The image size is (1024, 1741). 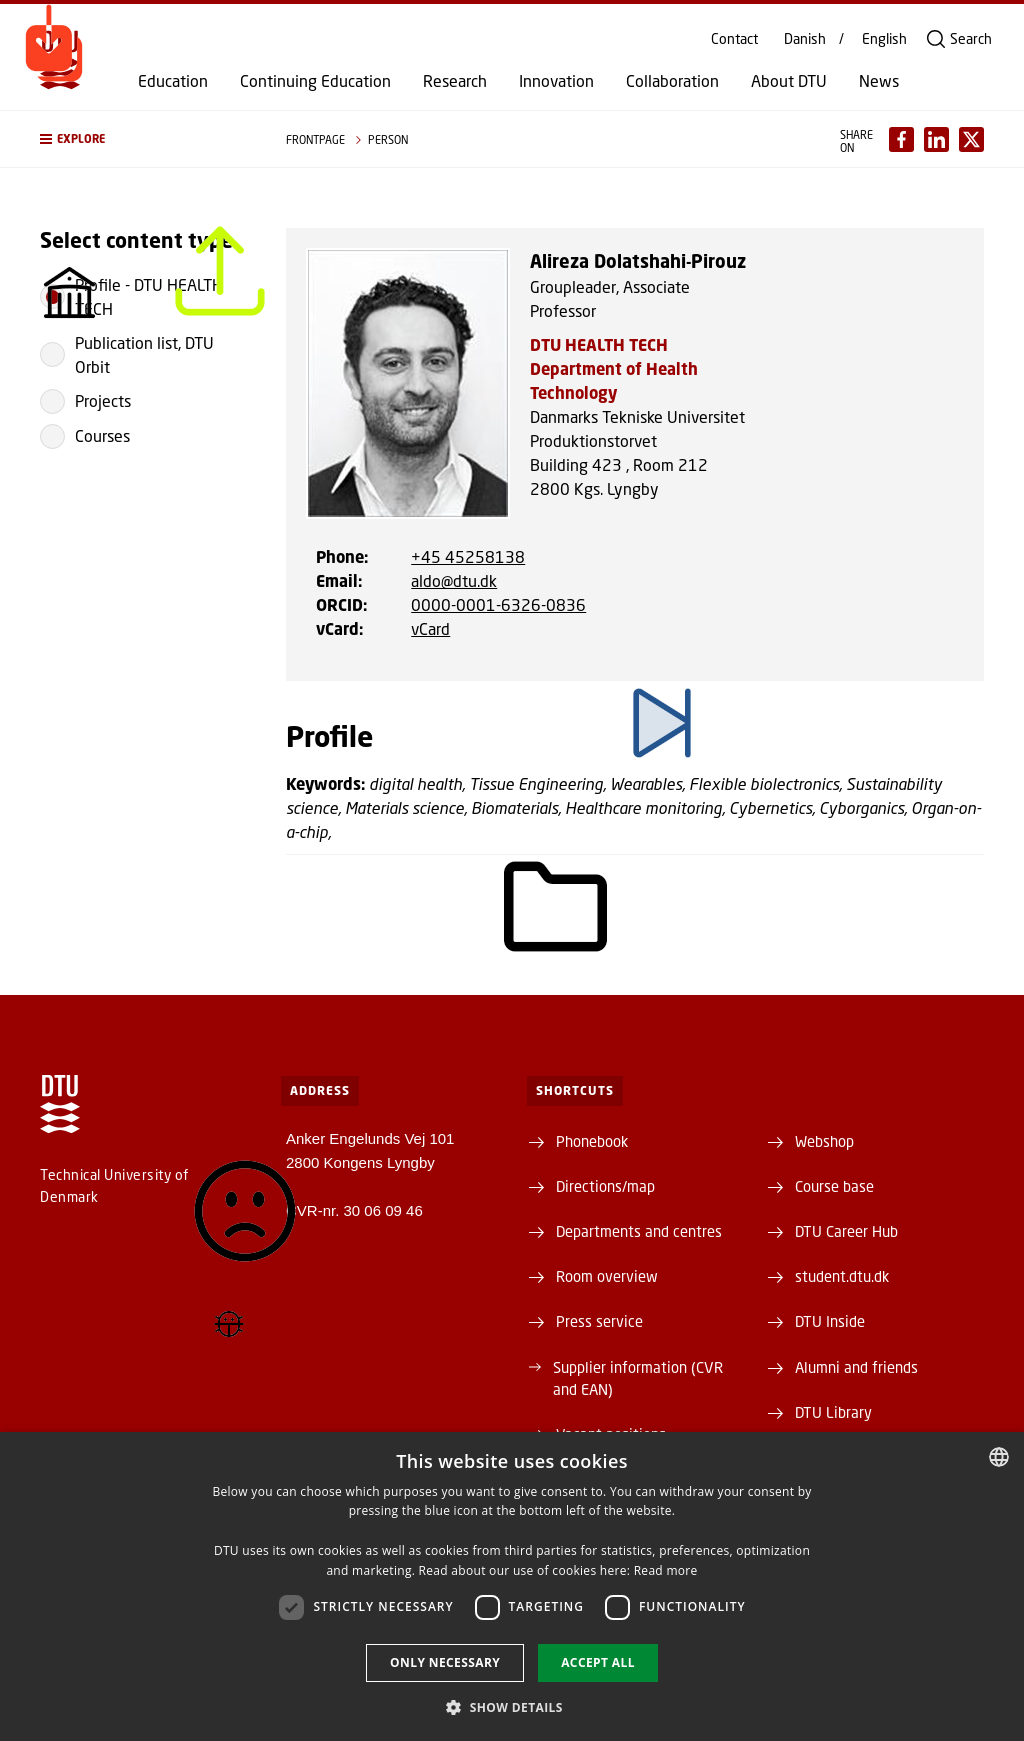 I want to click on skip to the next track, so click(x=662, y=723).